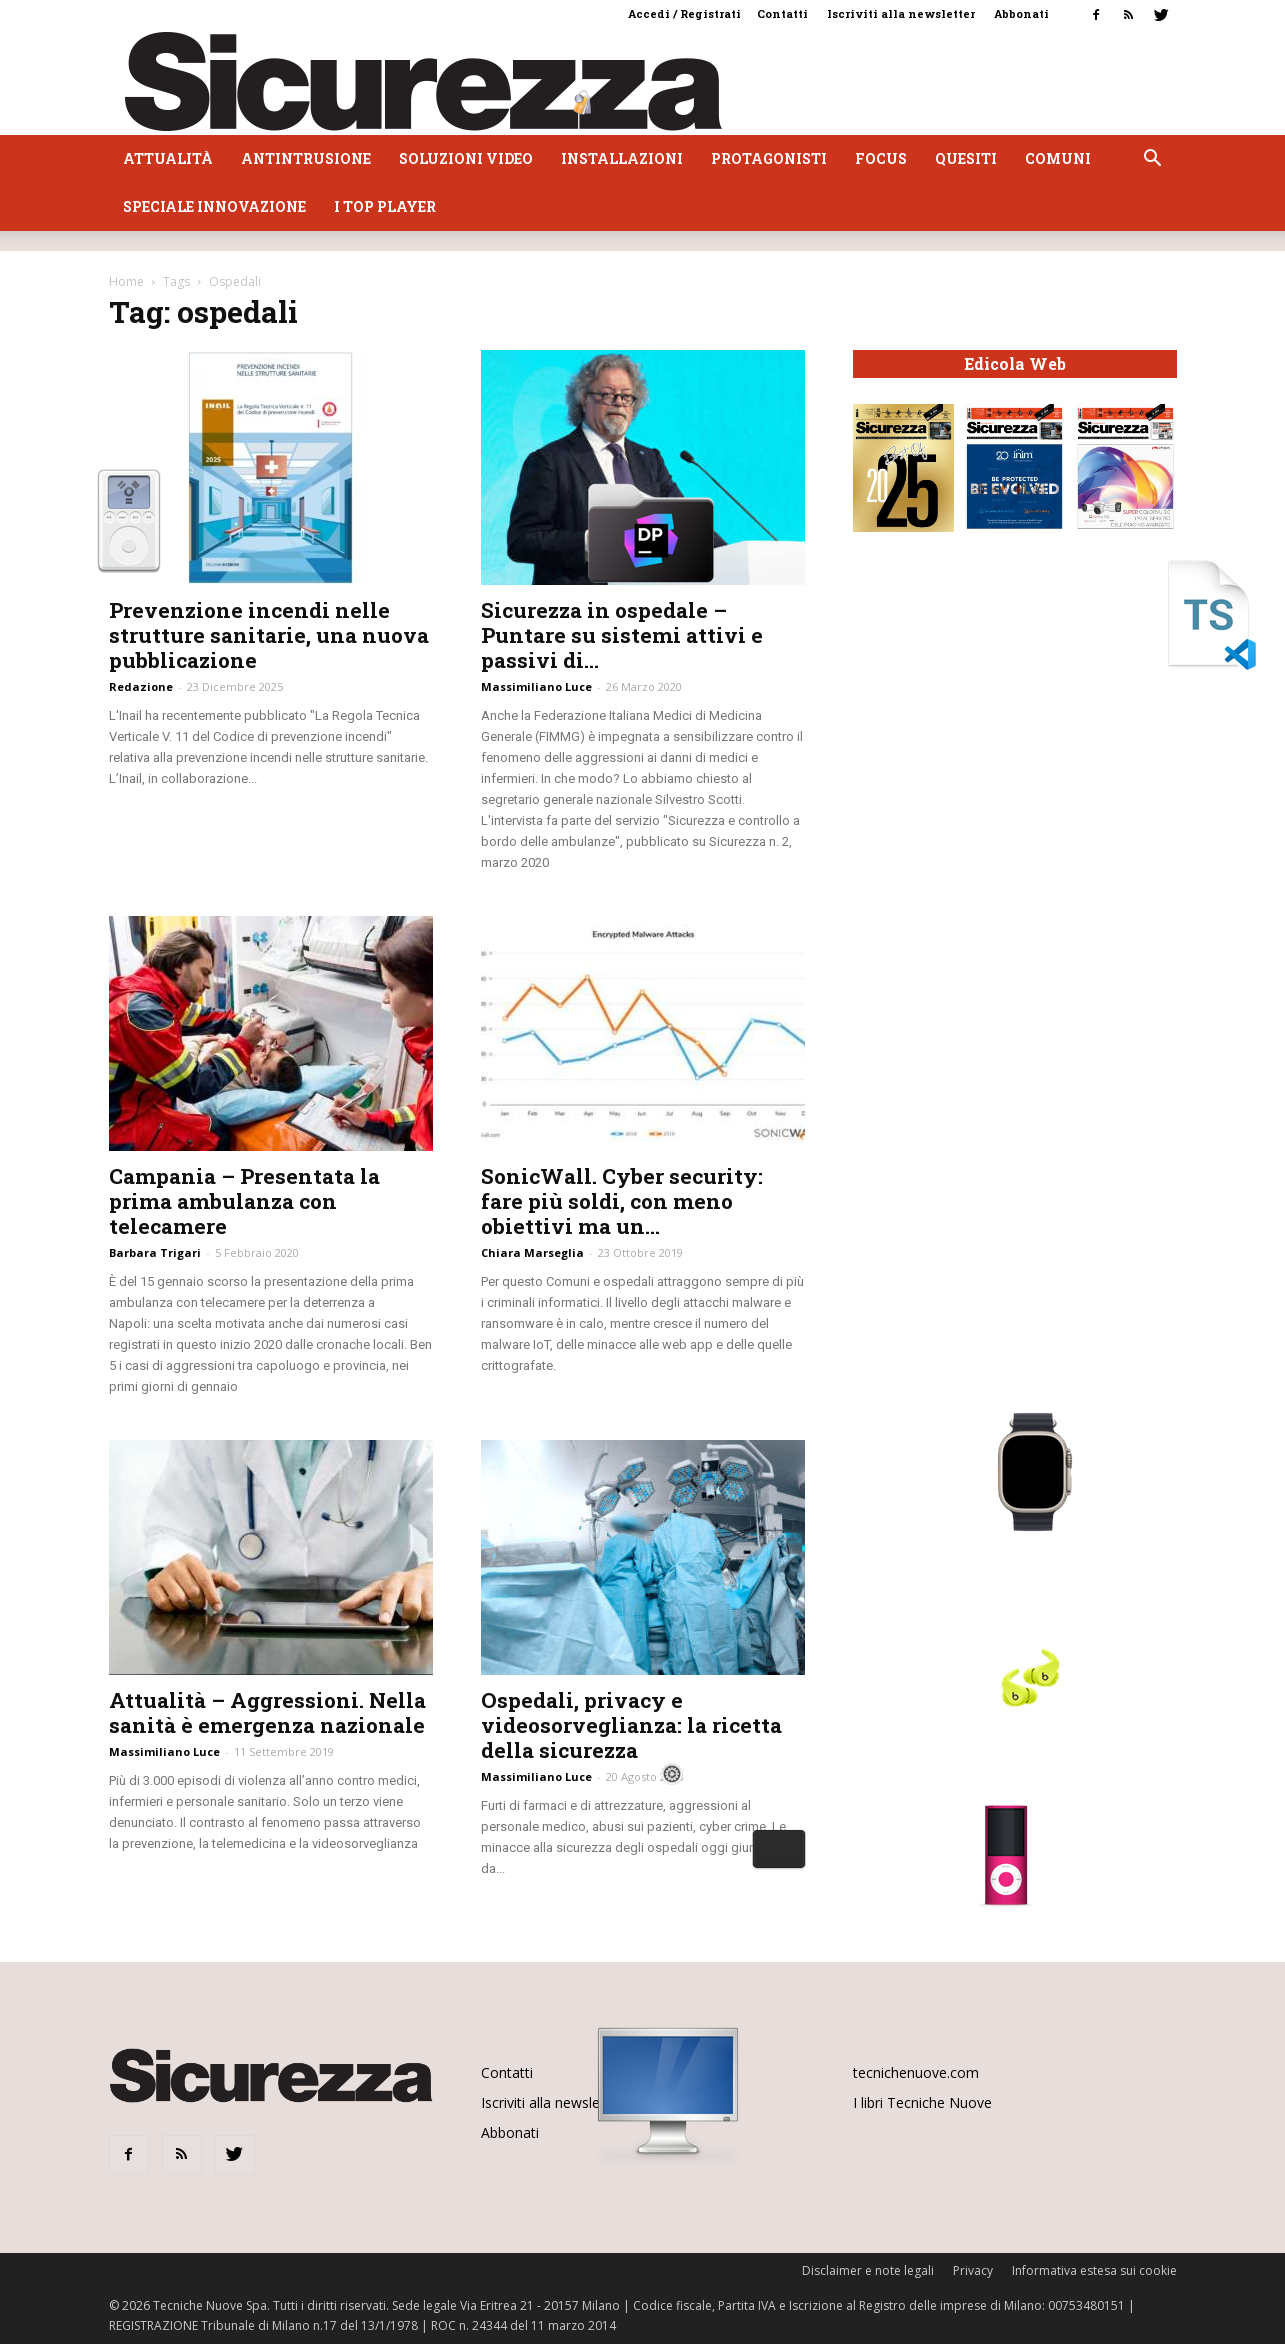 This screenshot has width=1285, height=2345. What do you see at coordinates (1033, 1472) in the screenshot?
I see `apple watch ultra device icon` at bounding box center [1033, 1472].